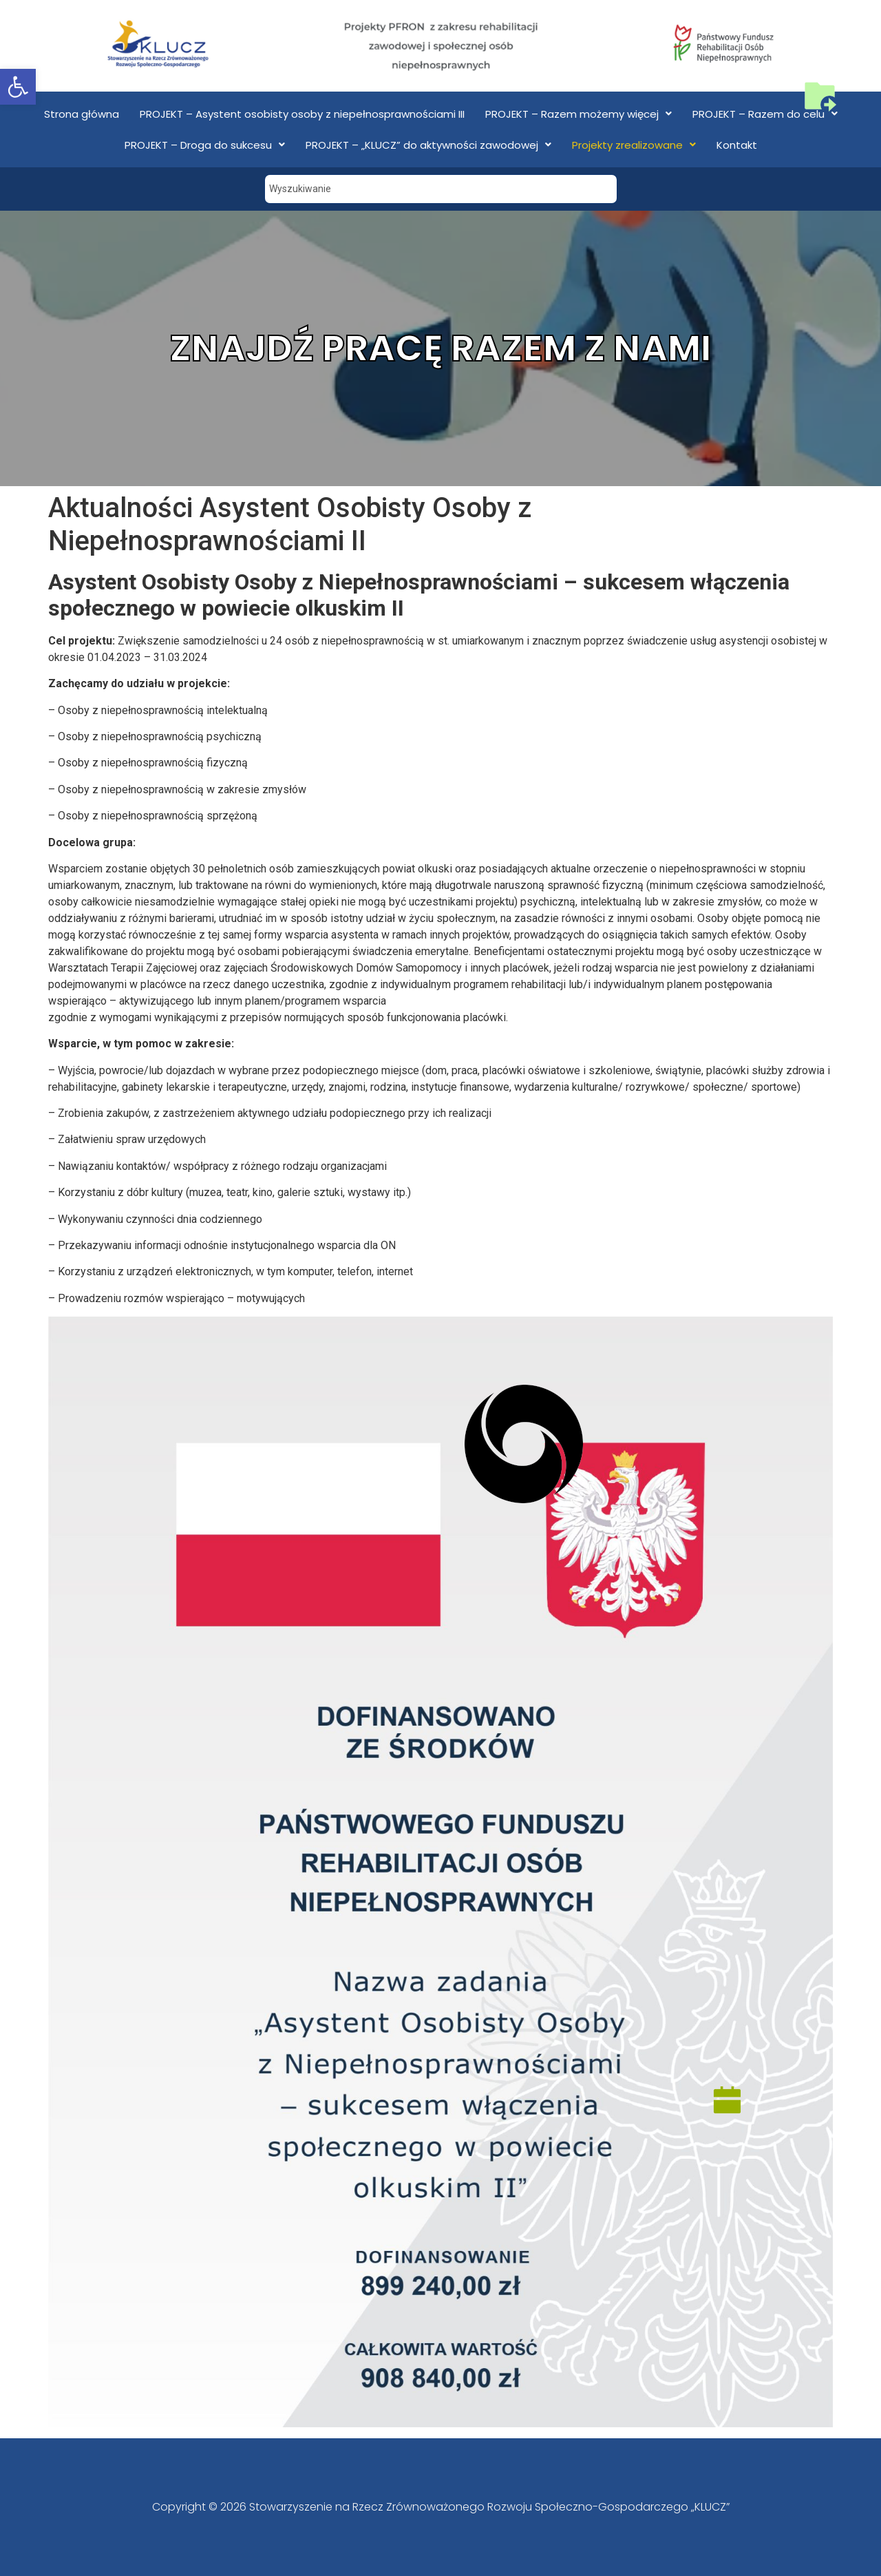 Image resolution: width=881 pixels, height=2576 pixels. What do you see at coordinates (524, 1444) in the screenshot?
I see `deepmind company logo` at bounding box center [524, 1444].